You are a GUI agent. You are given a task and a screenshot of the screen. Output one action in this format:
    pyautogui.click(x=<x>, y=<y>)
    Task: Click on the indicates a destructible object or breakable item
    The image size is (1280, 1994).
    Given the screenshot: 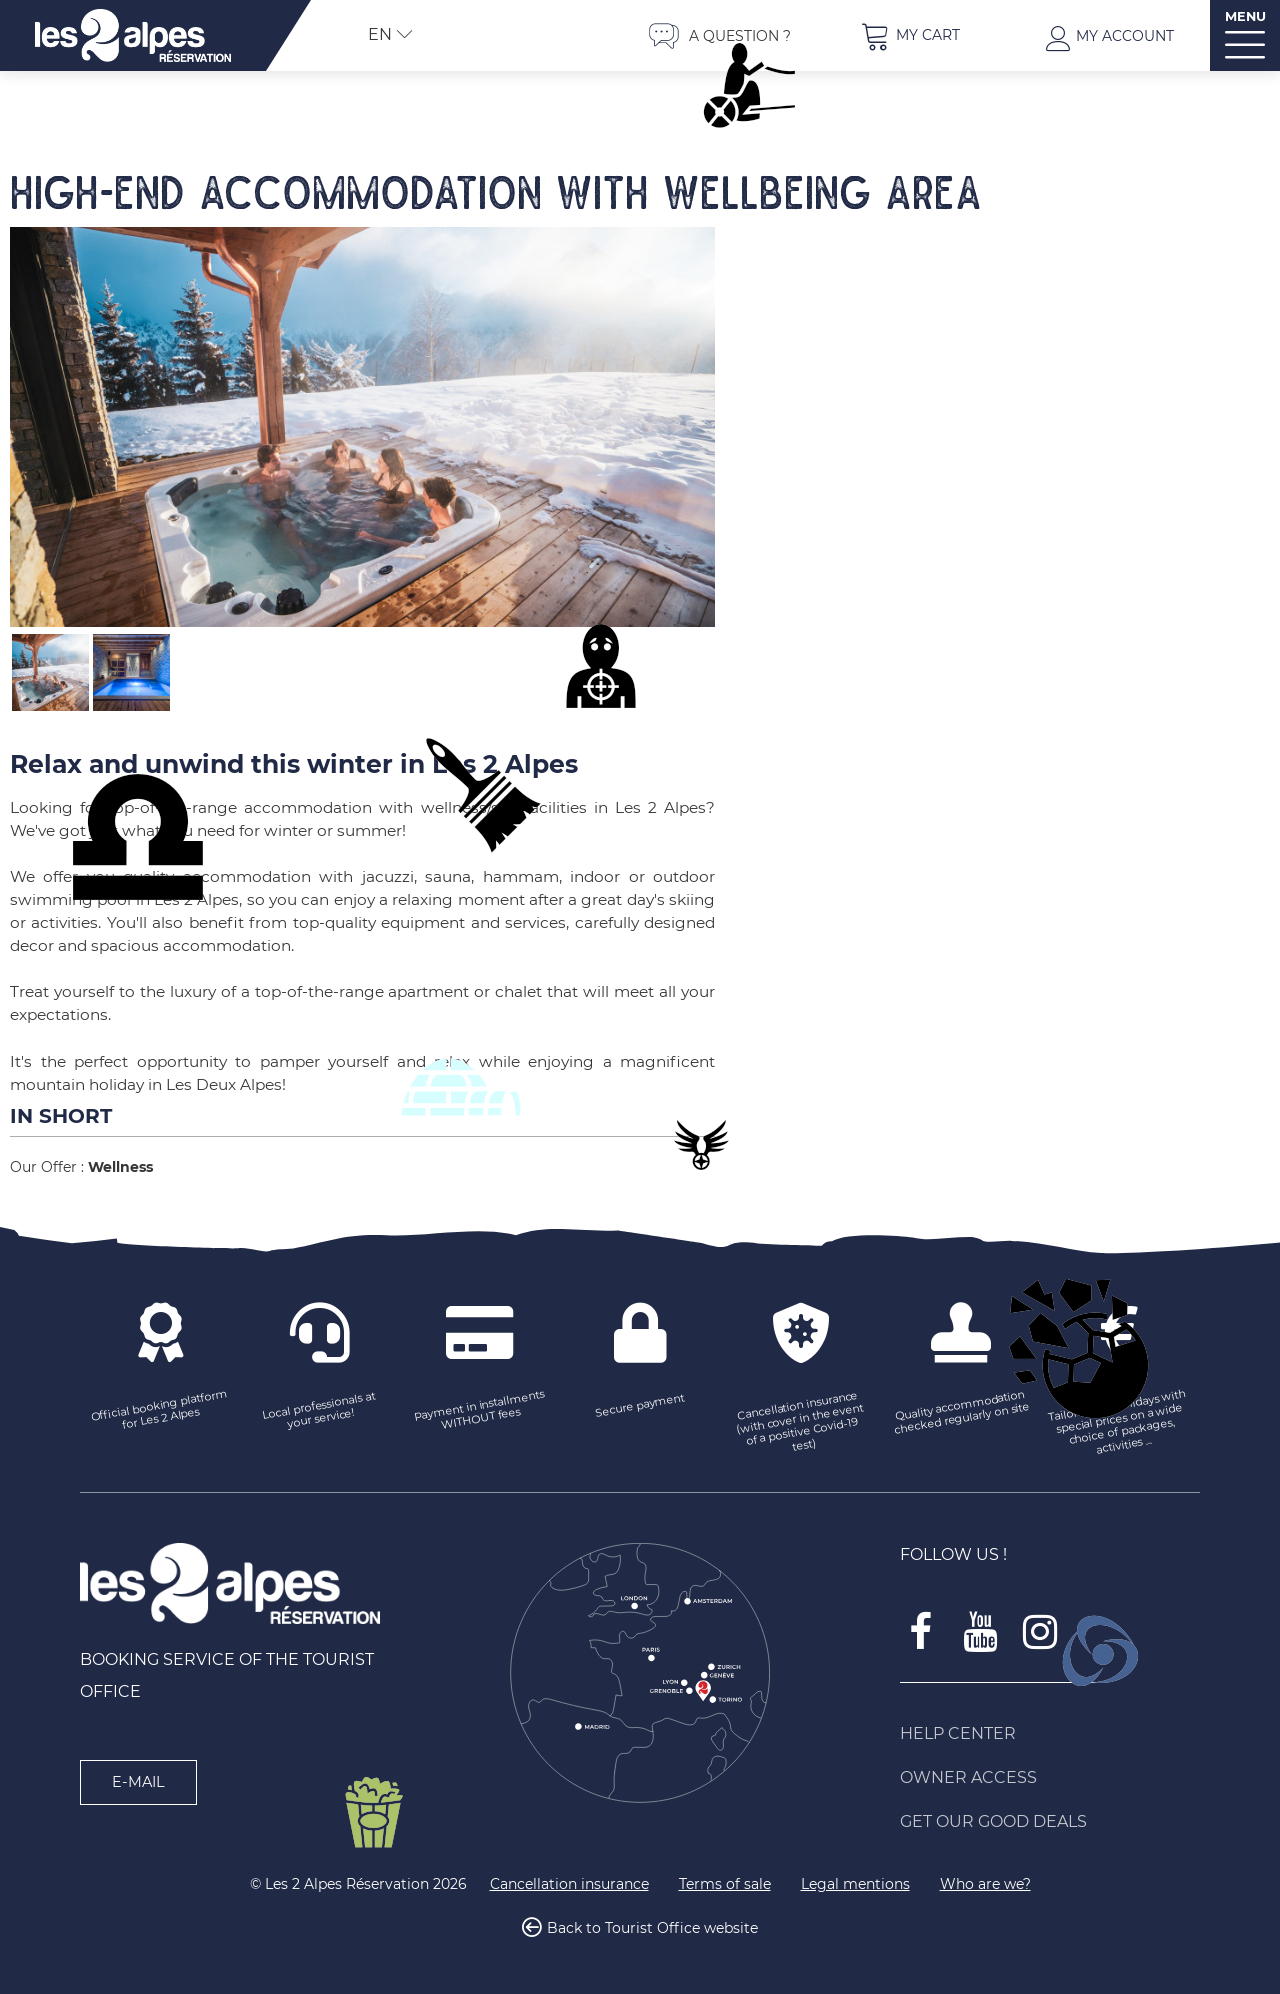 What is the action you would take?
    pyautogui.click(x=1079, y=1349)
    